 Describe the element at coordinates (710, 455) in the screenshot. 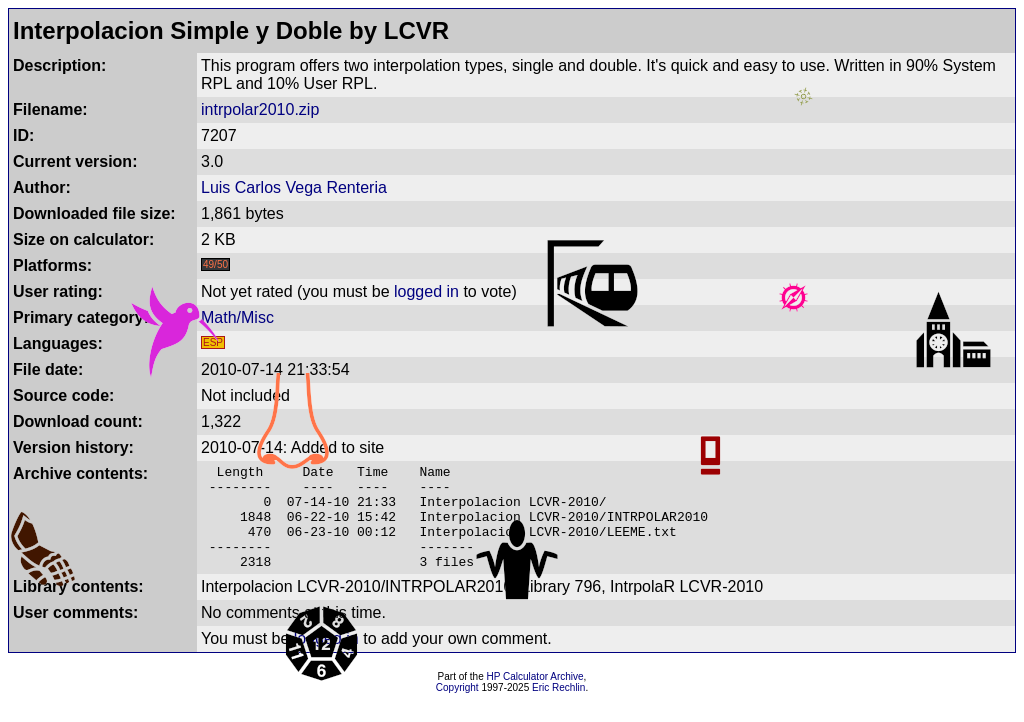

I see `select shotgun weapon` at that location.